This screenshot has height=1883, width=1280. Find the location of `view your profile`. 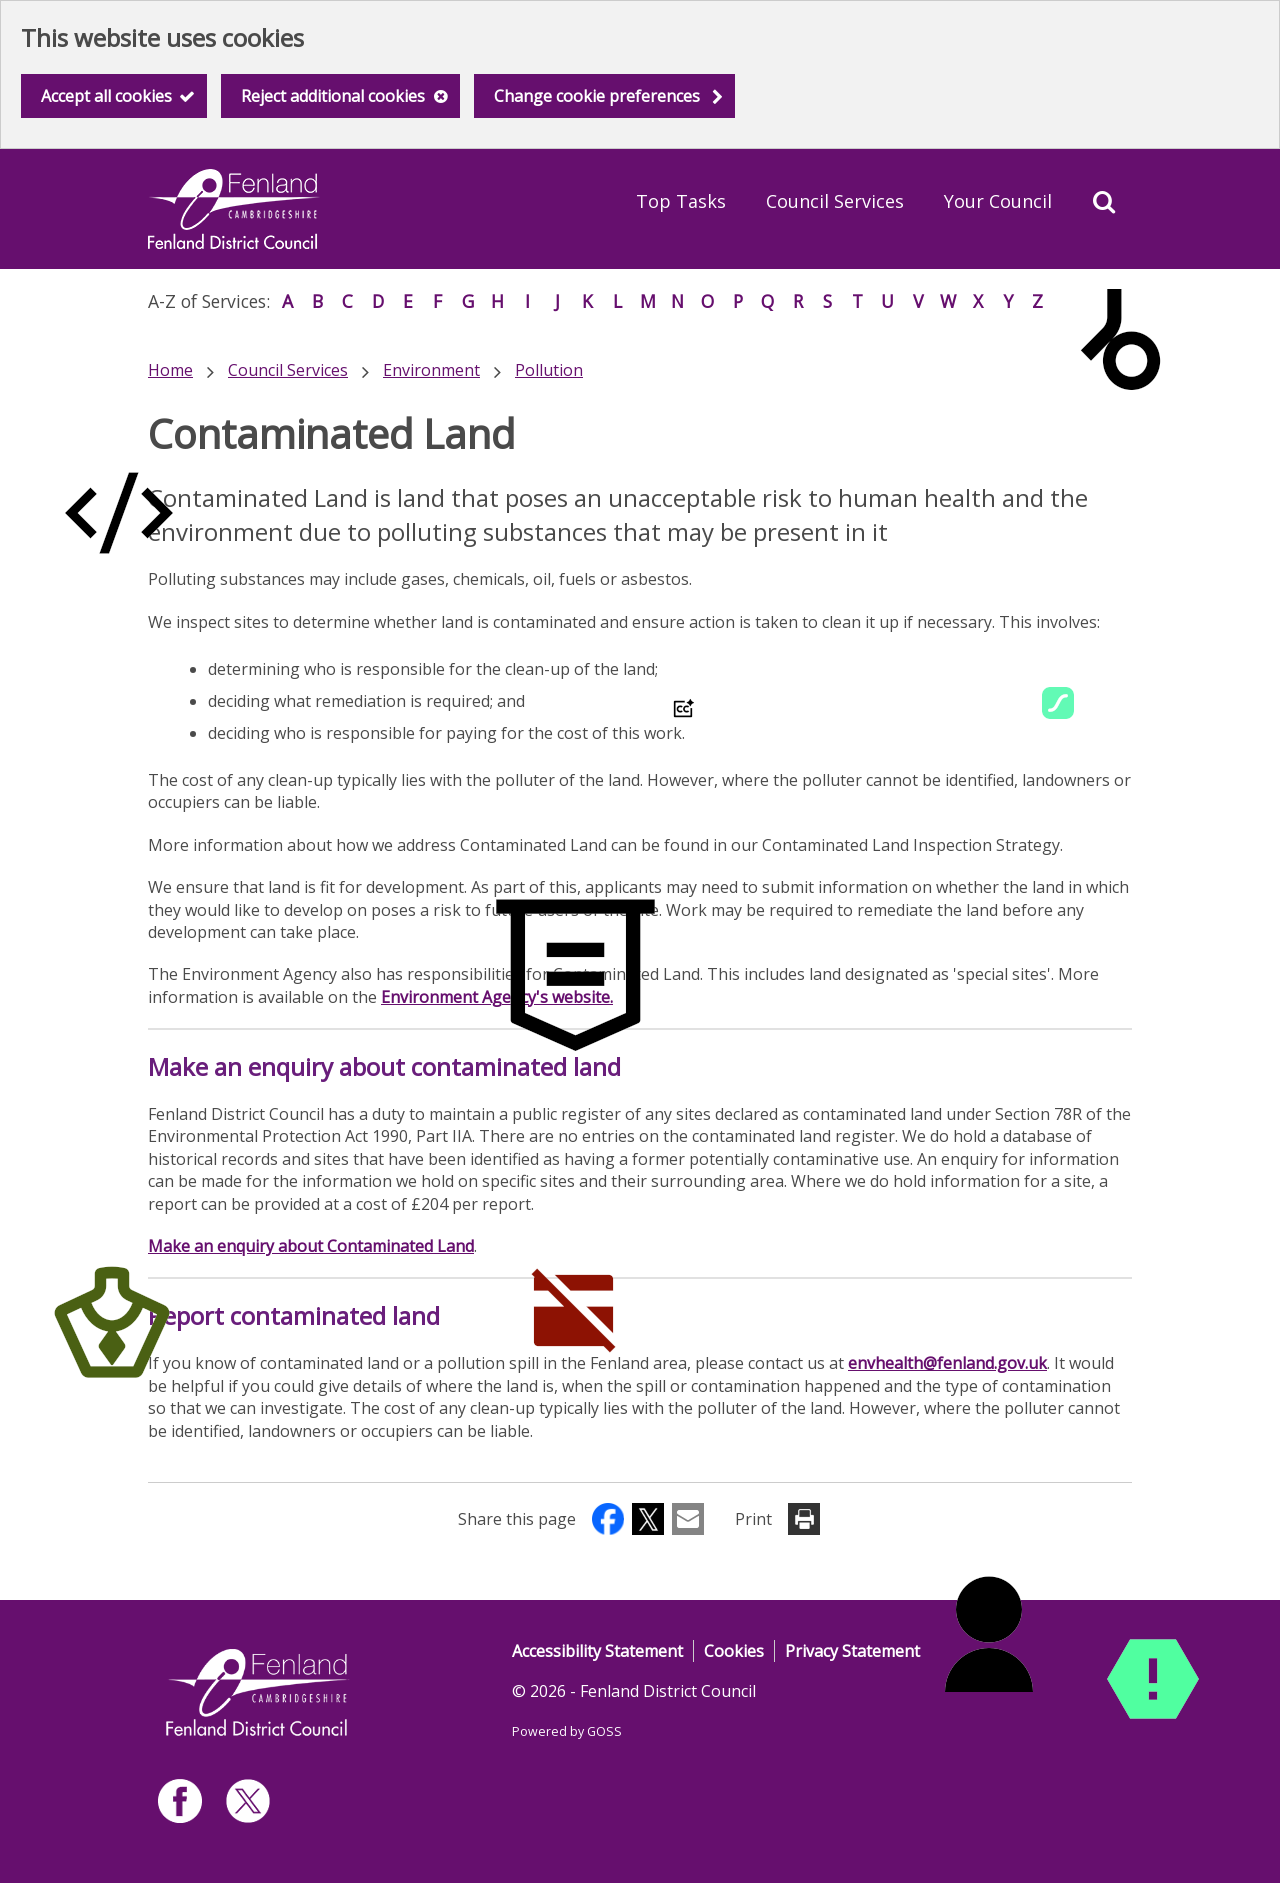

view your profile is located at coordinates (989, 1637).